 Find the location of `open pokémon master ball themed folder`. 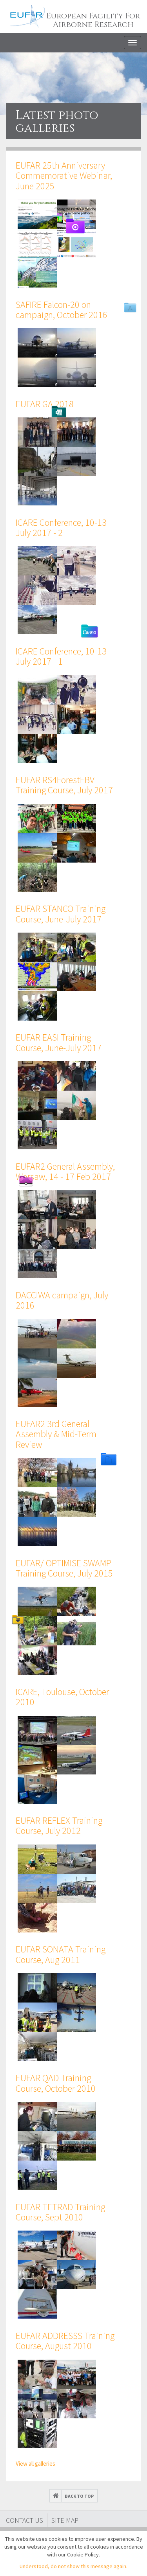

open pokémon master ball themed folder is located at coordinates (26, 1181).